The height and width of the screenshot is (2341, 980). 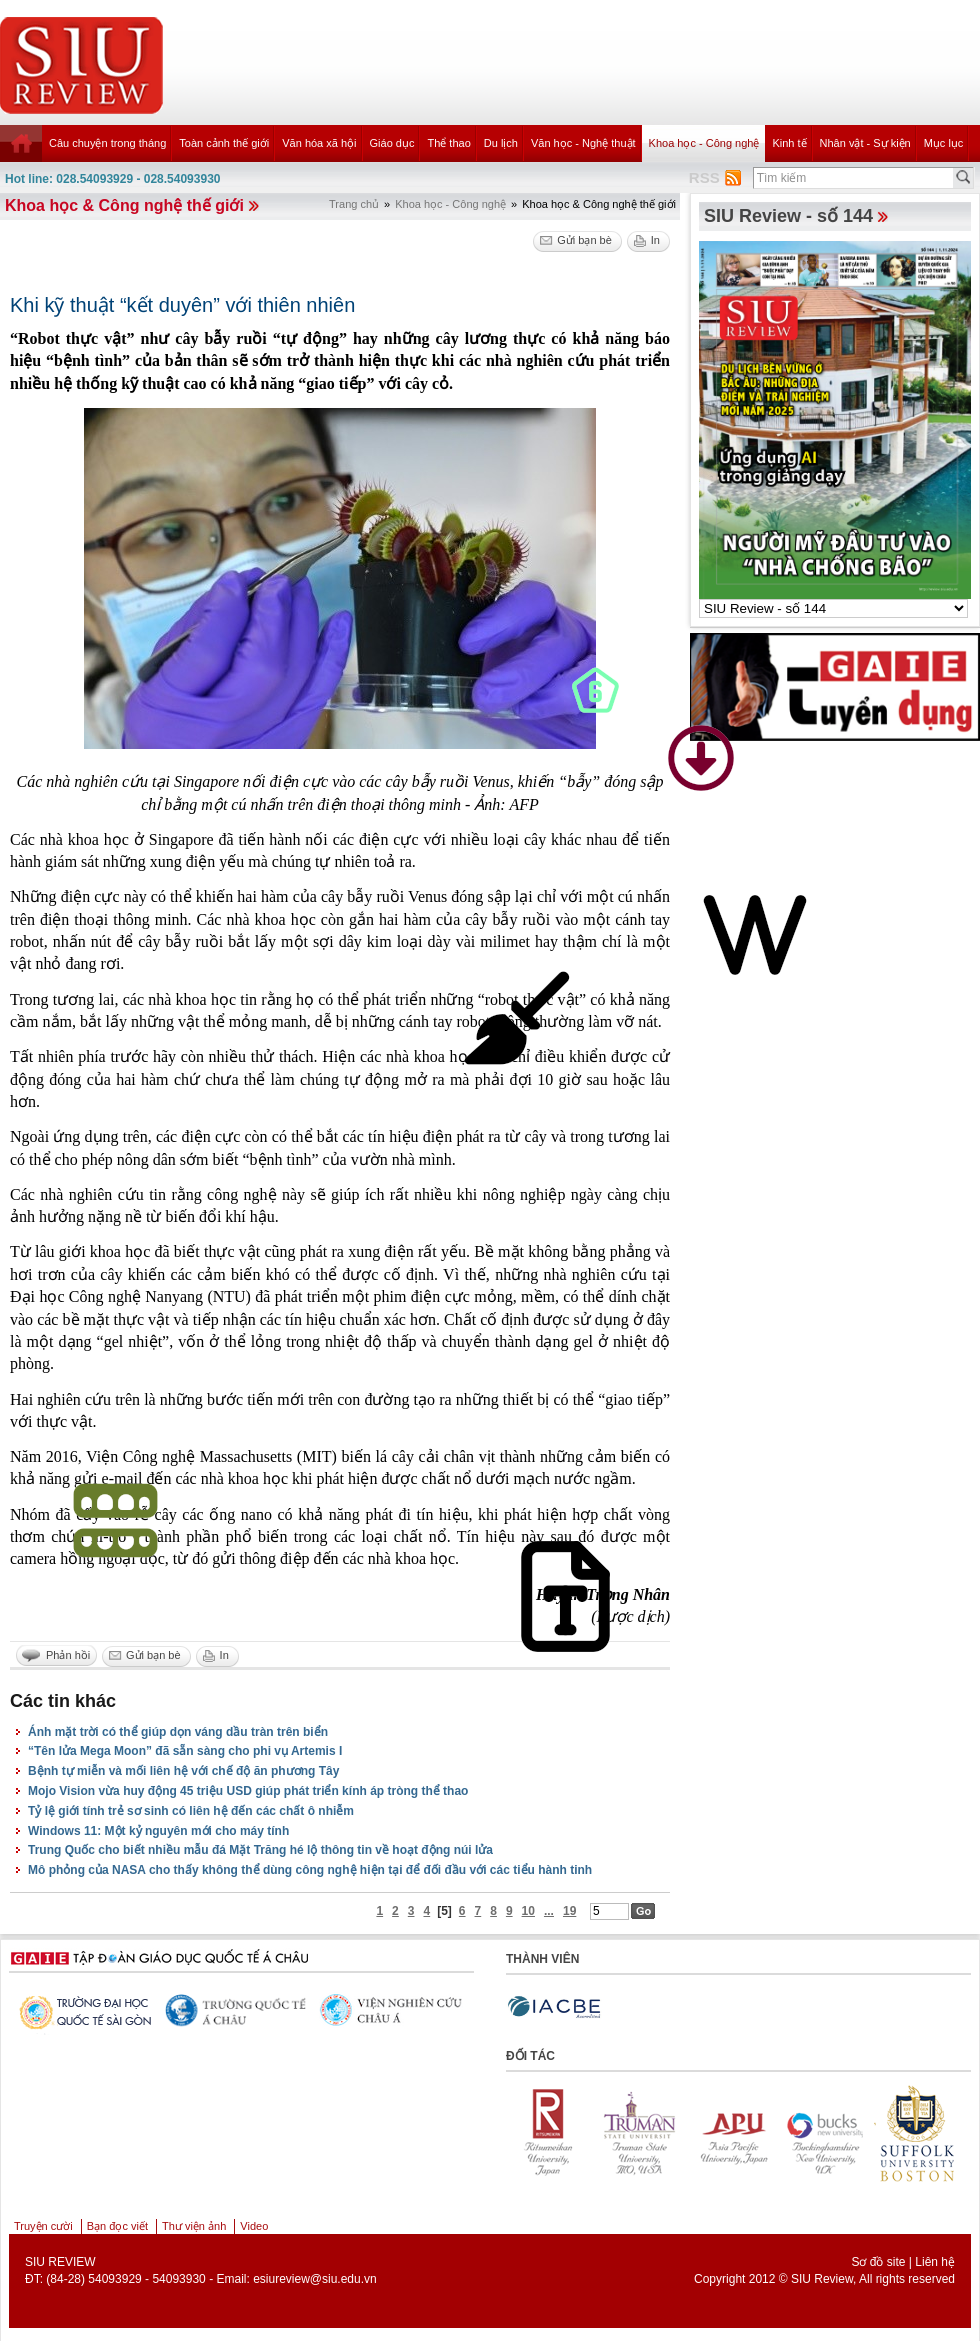 I want to click on clear or clean up items, so click(x=517, y=1018).